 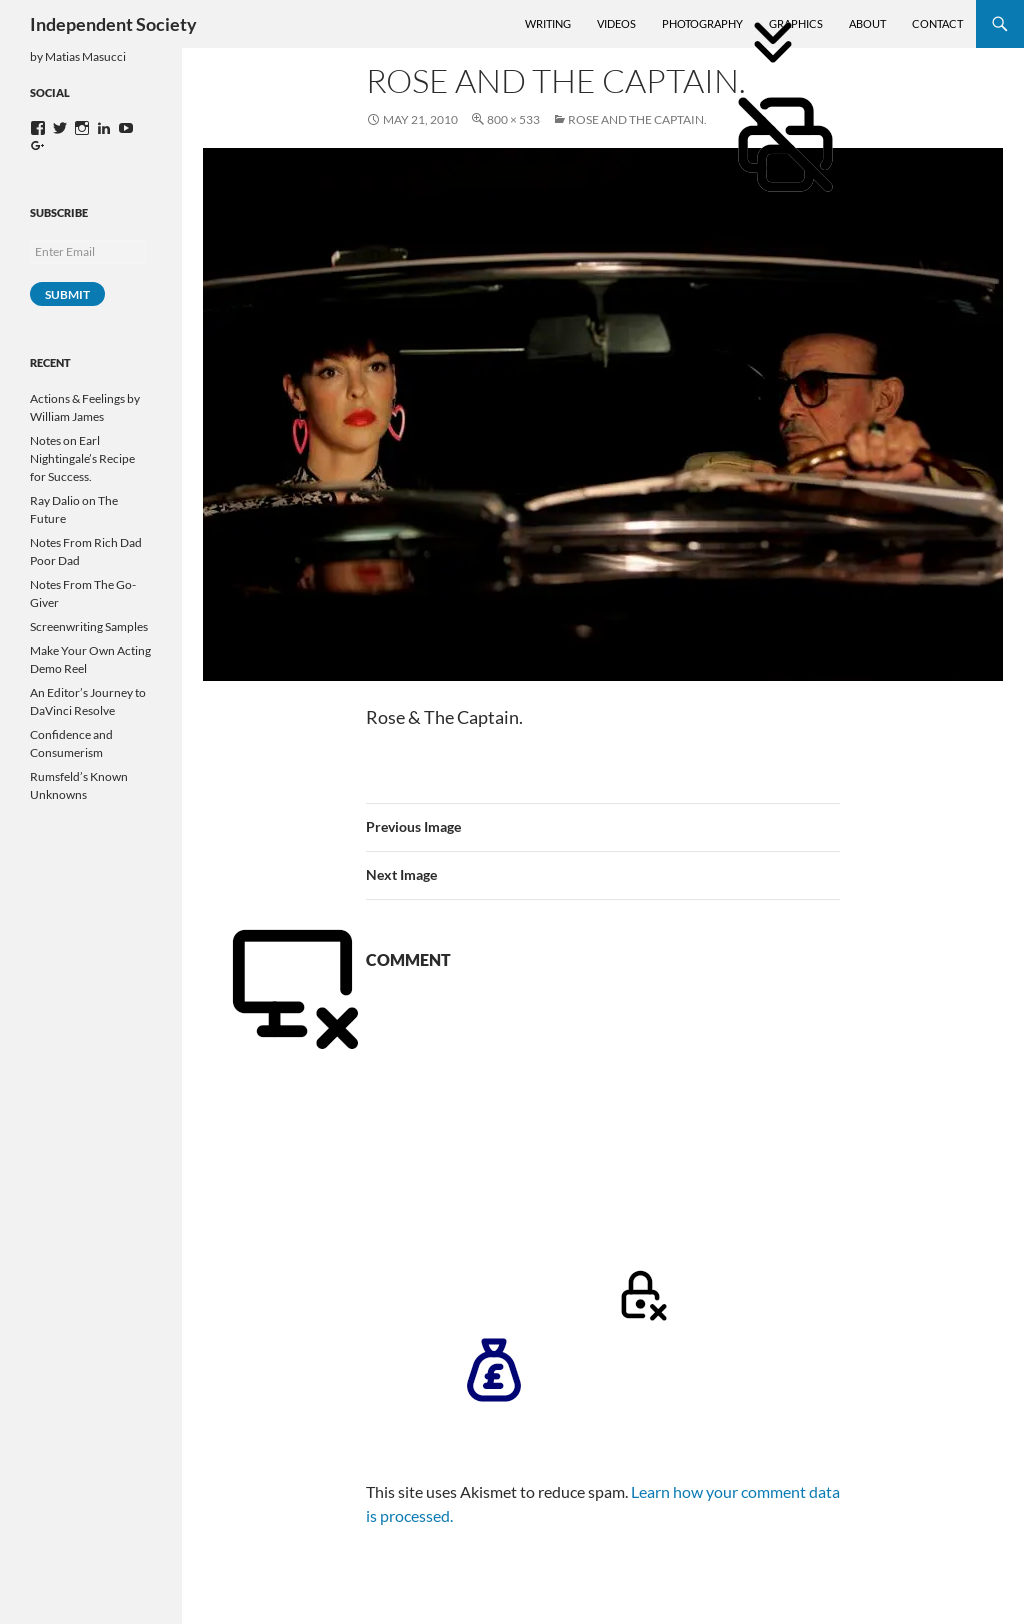 I want to click on view tax payment in pounds, so click(x=494, y=1370).